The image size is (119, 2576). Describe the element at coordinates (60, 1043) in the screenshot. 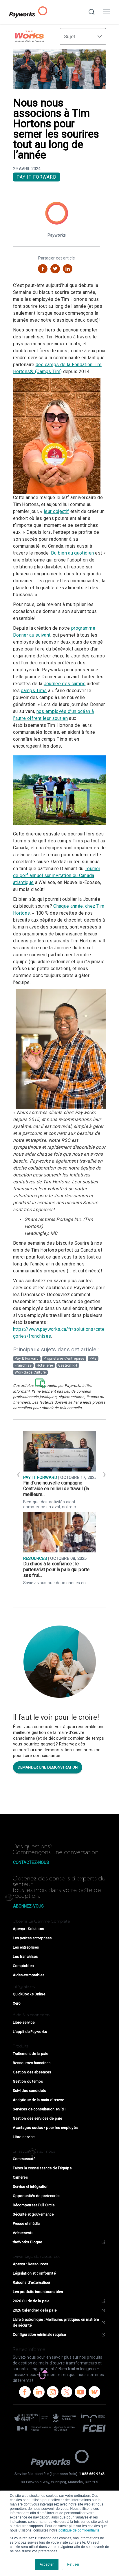

I see `navigate back to the previous screen` at that location.